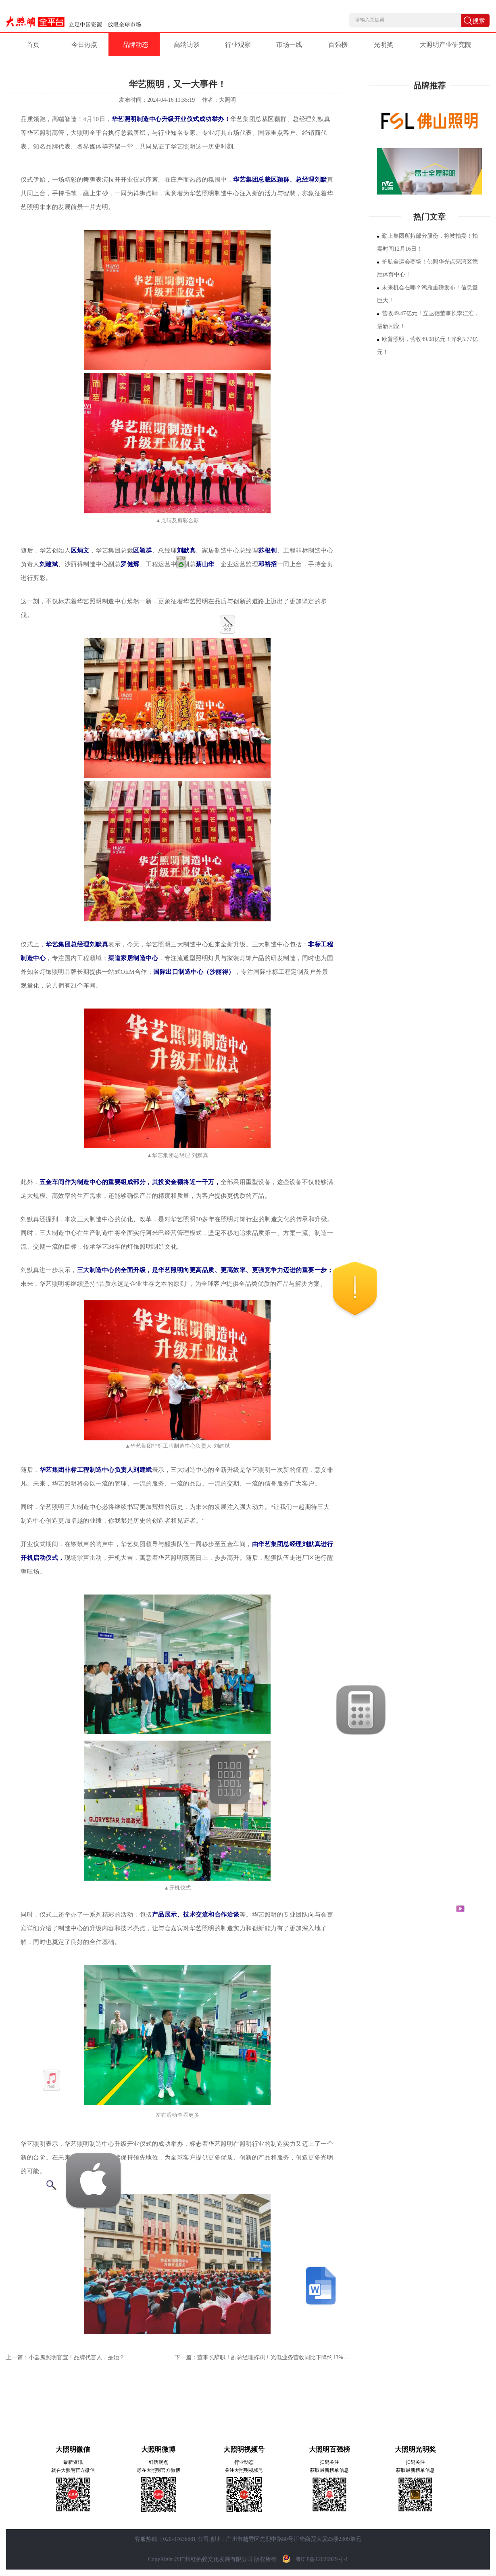  I want to click on firmware file type indicator, so click(229, 1779).